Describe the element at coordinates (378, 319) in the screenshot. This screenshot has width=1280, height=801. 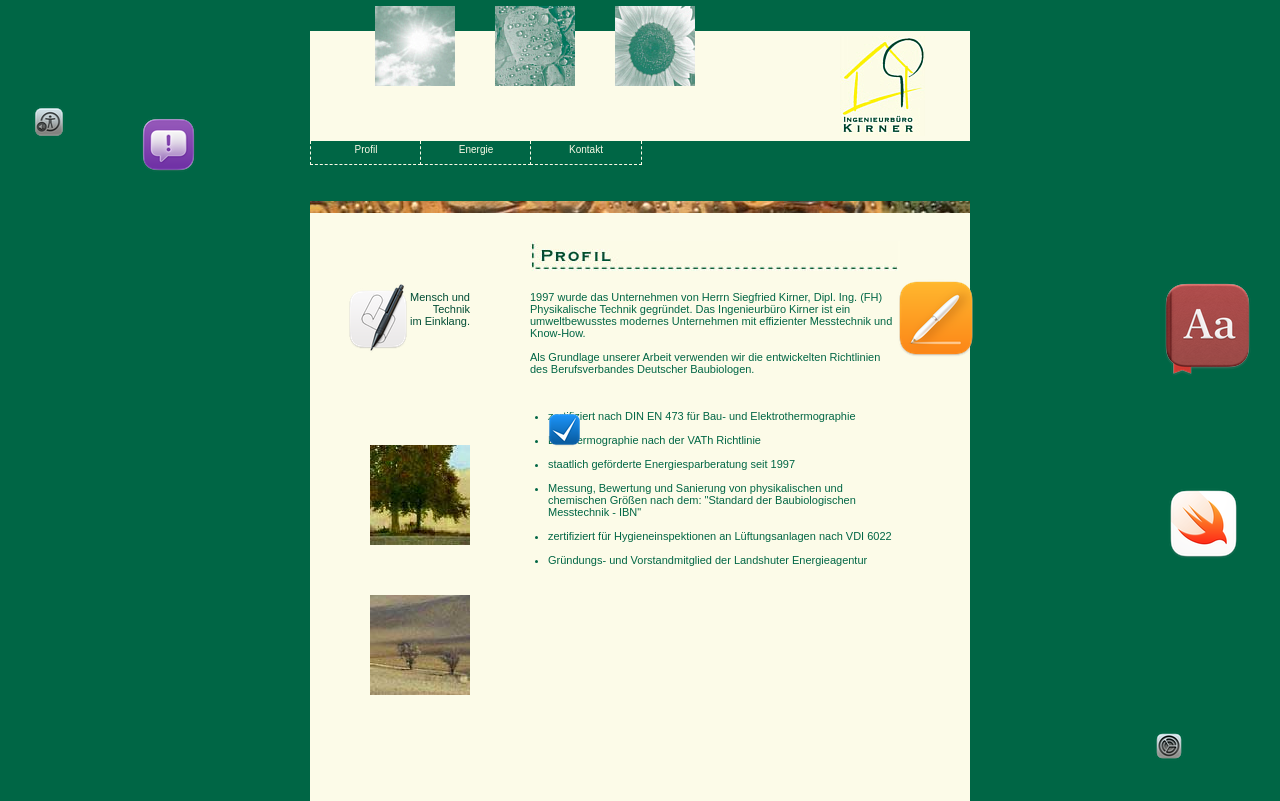
I see `open script editor to write or edit applescript code` at that location.